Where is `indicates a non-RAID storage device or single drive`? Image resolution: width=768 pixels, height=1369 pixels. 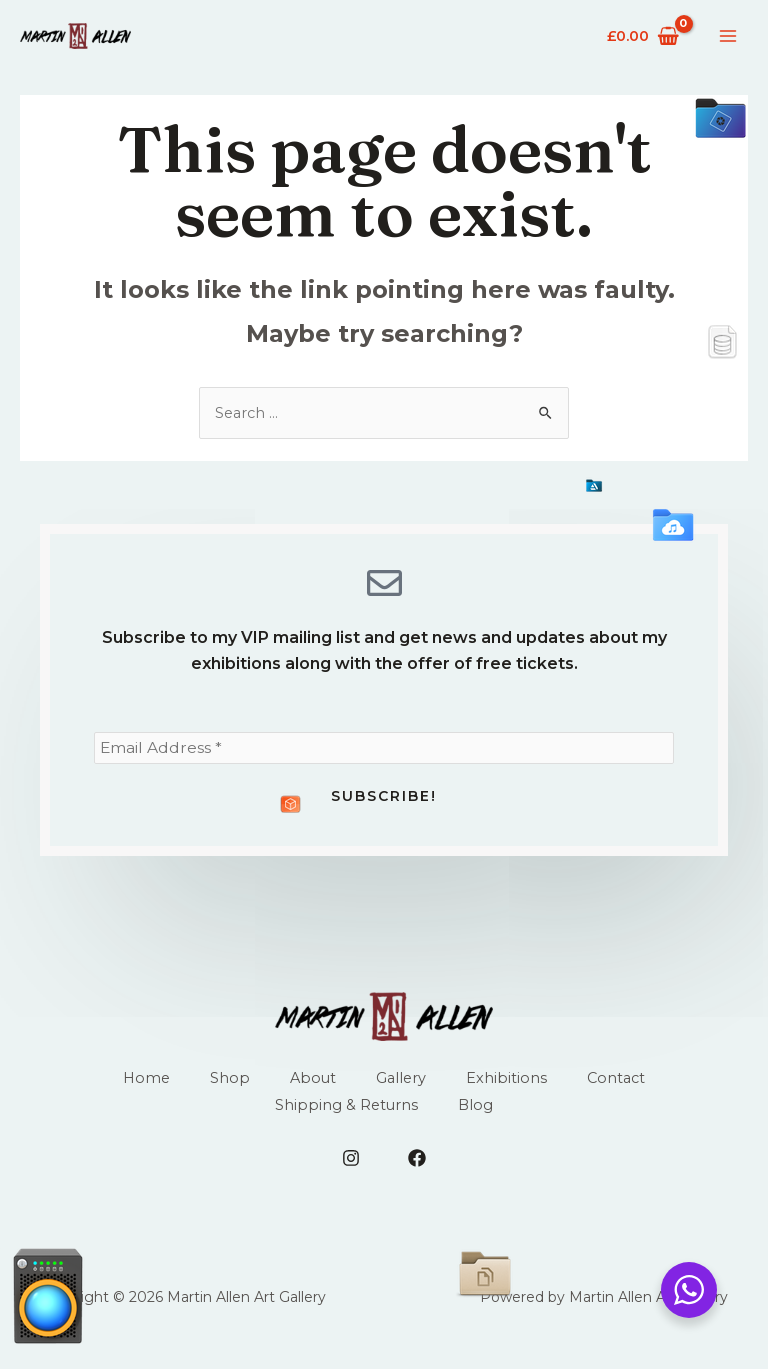 indicates a non-RAID storage device or single drive is located at coordinates (48, 1296).